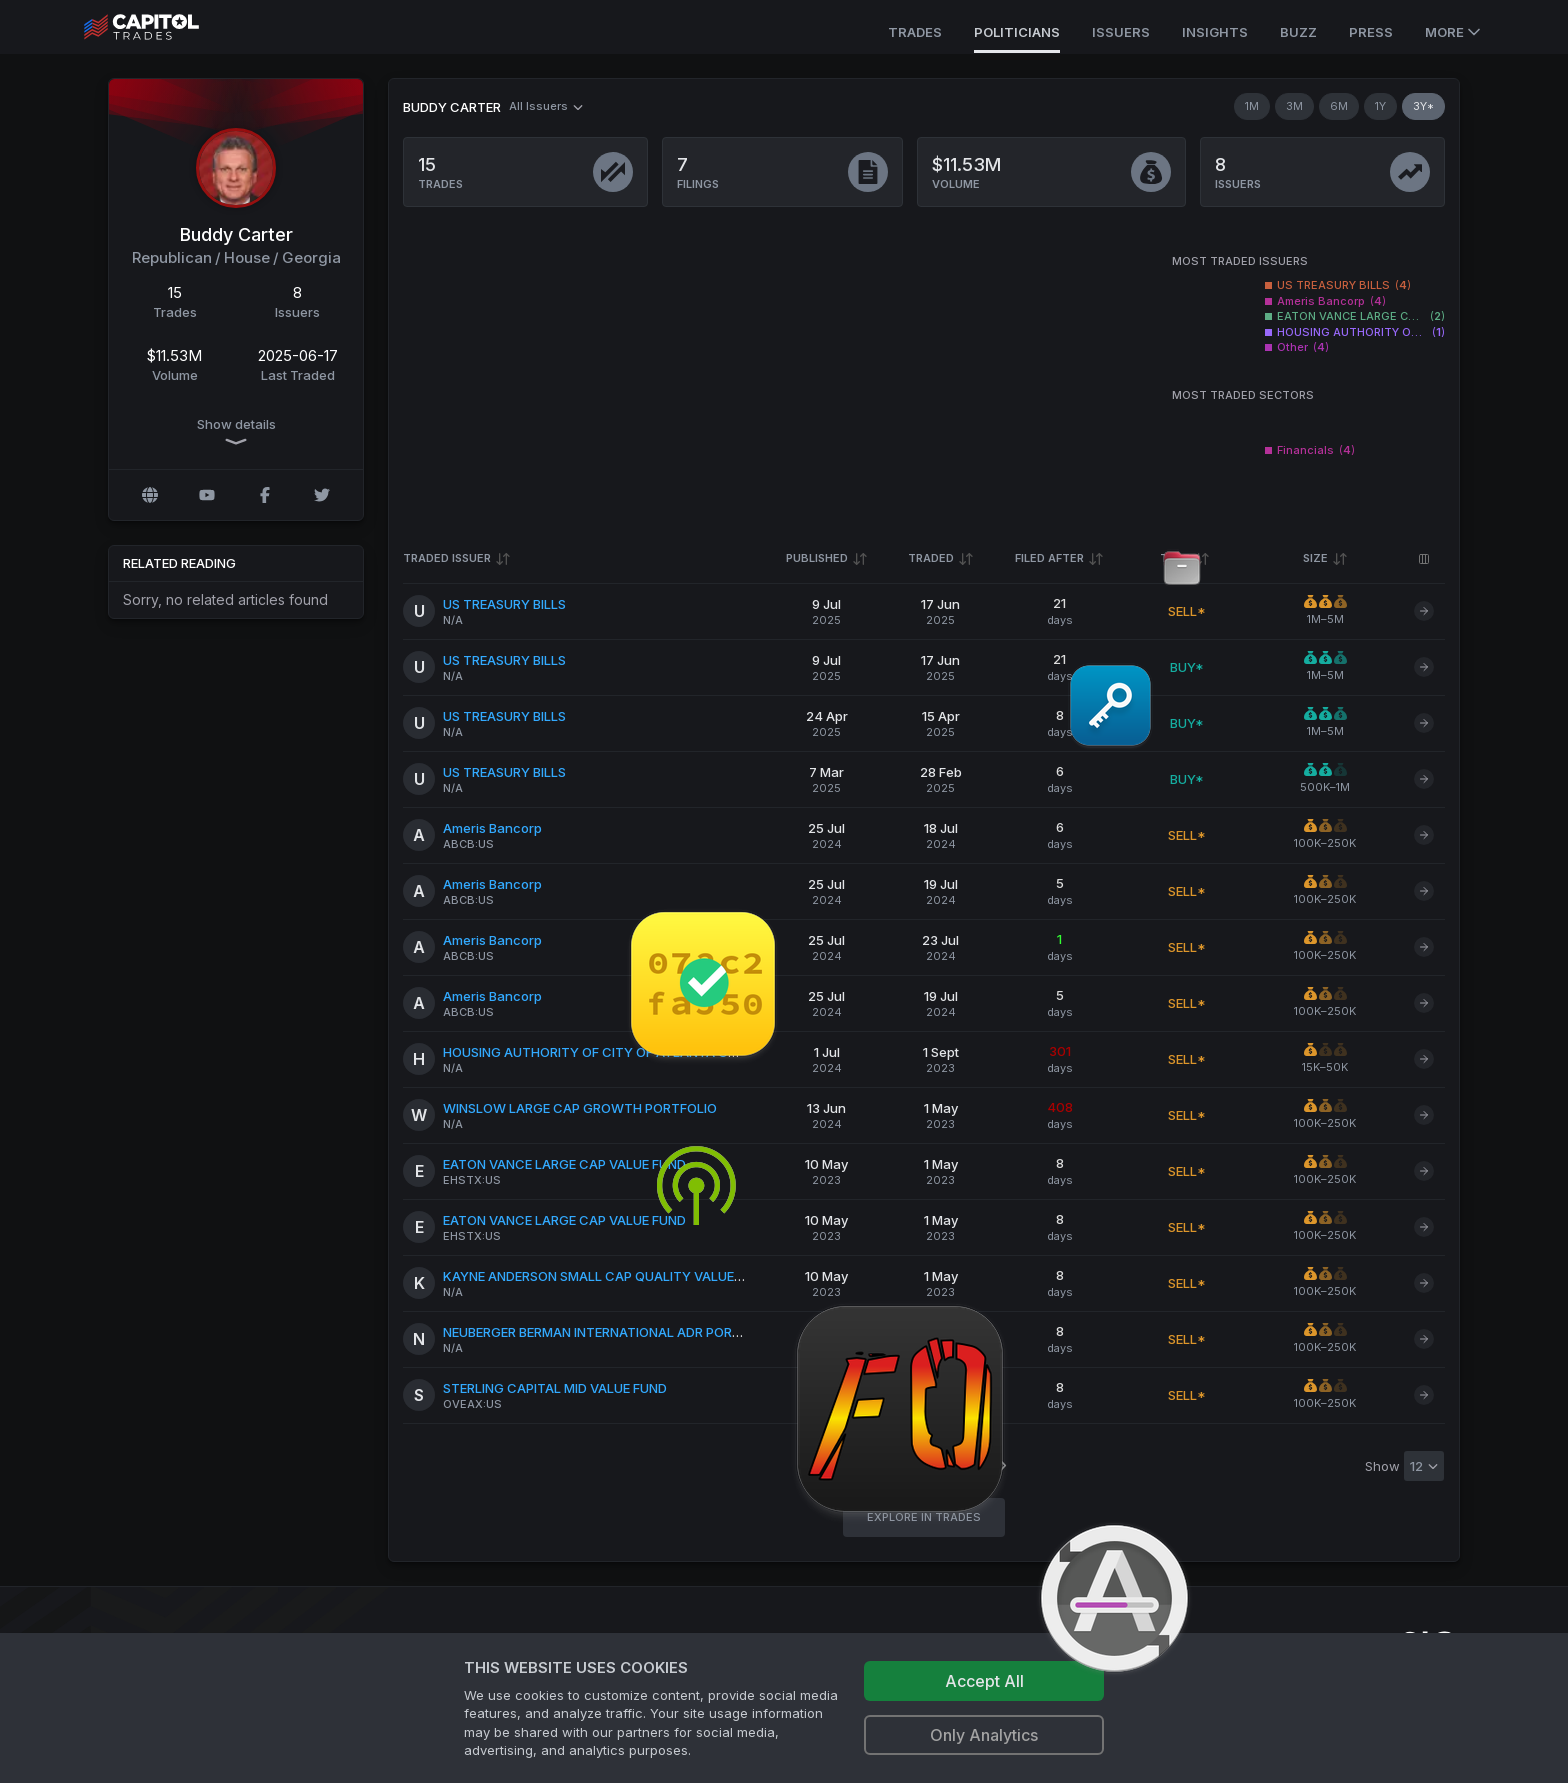 The height and width of the screenshot is (1783, 1568). I want to click on check for available software updates, so click(1114, 1598).